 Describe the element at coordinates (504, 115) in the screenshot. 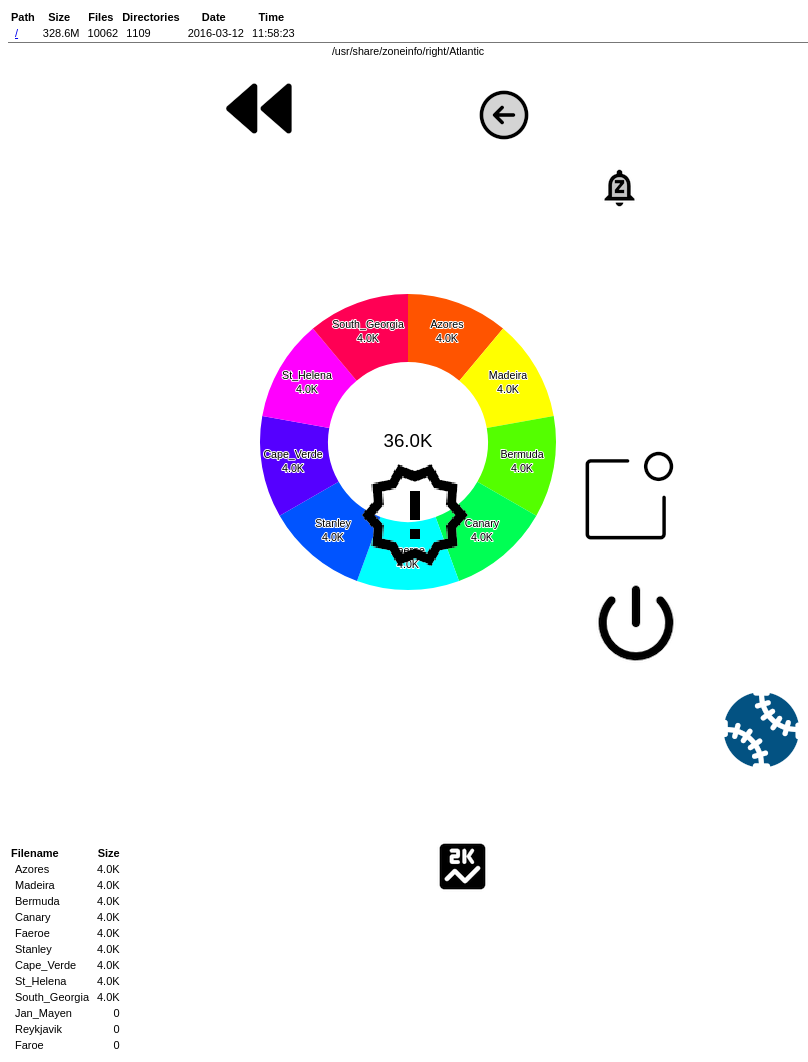

I see `go back to the previous screen` at that location.